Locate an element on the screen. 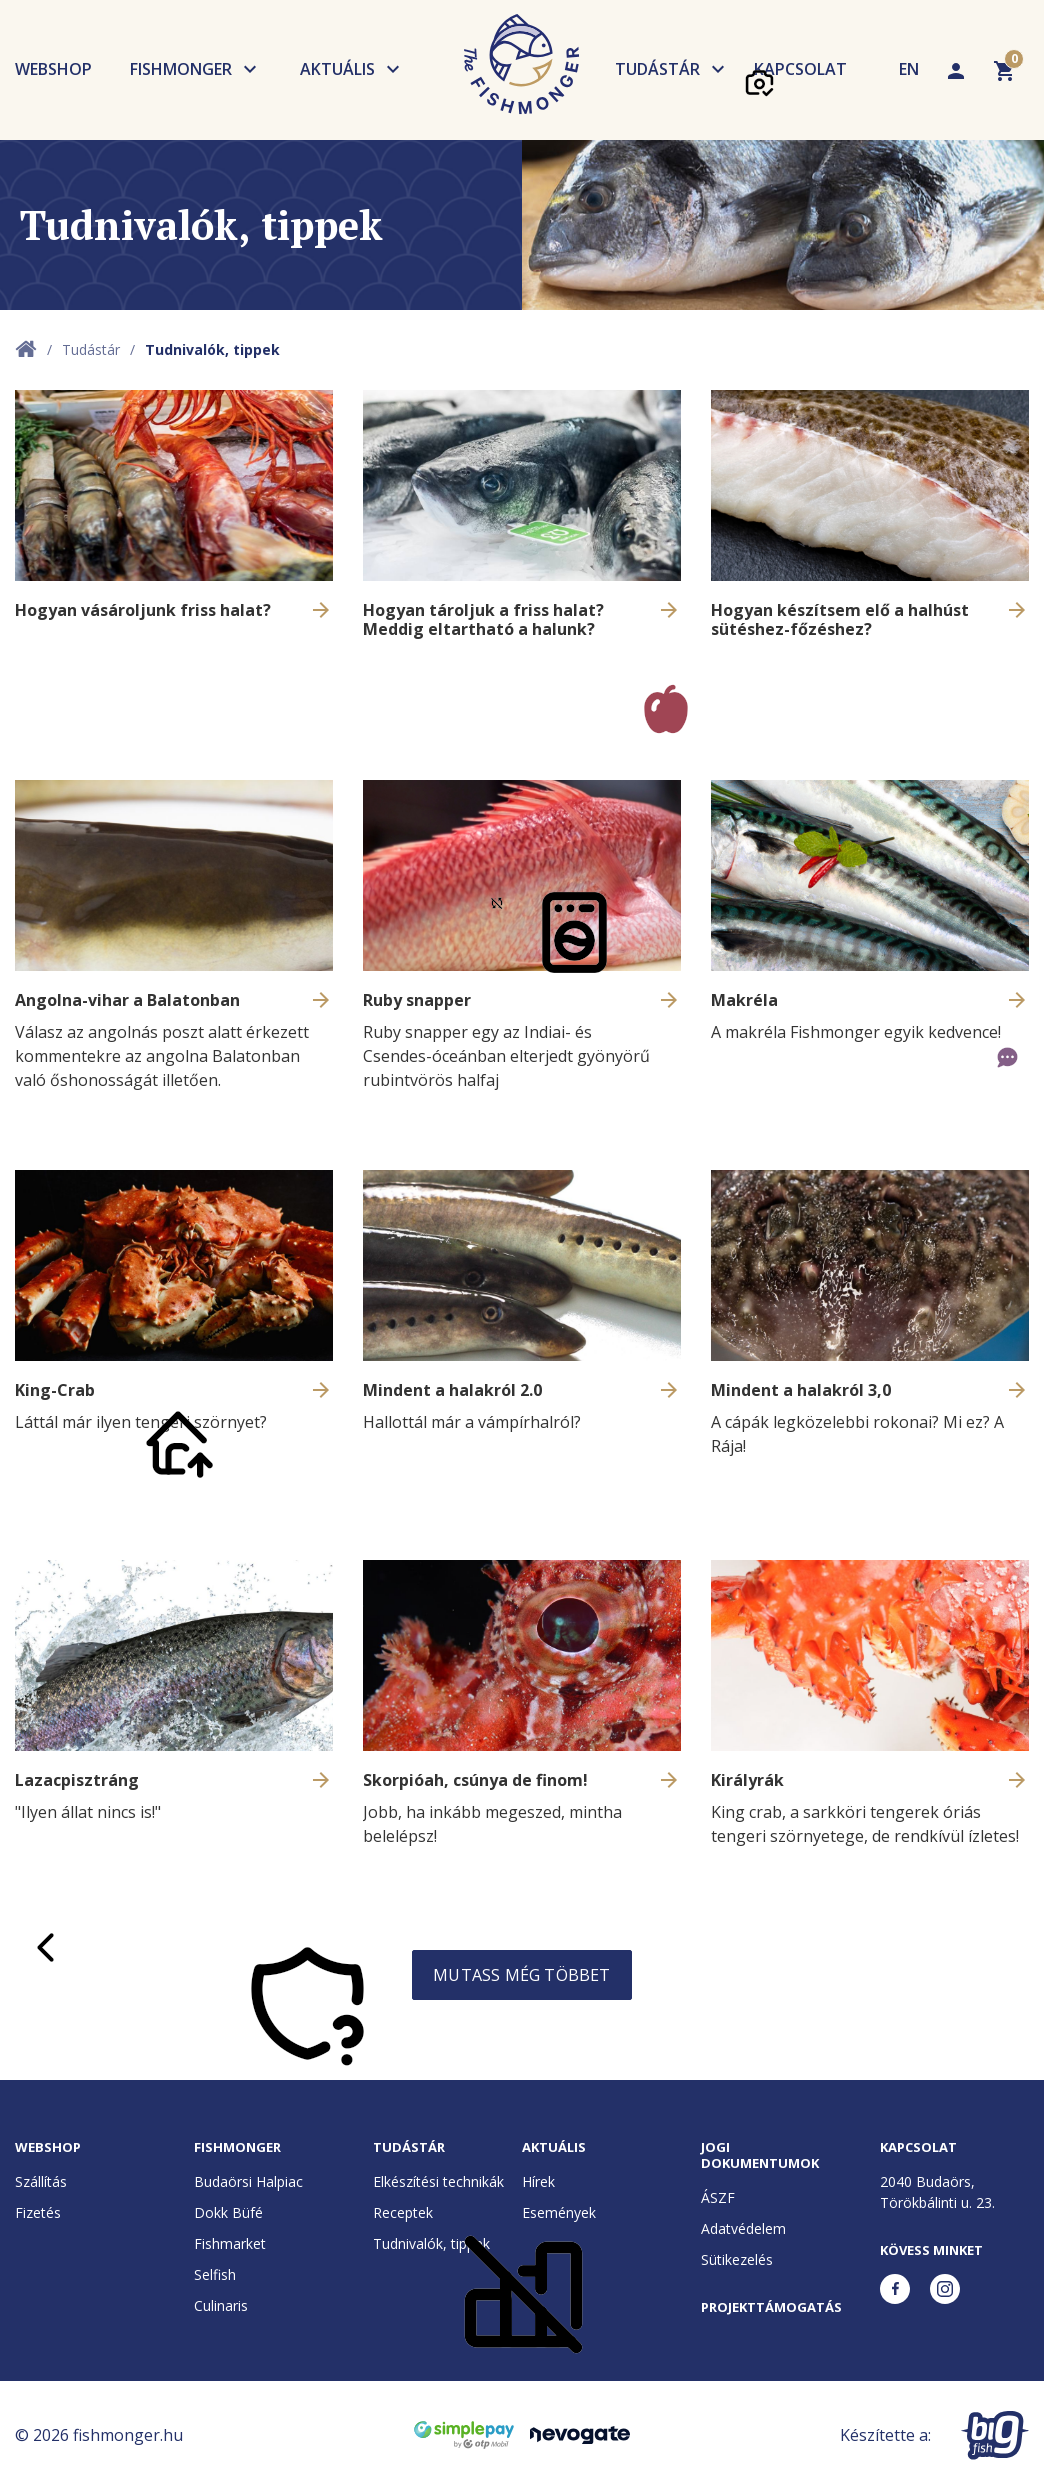  photo successfully uploaded or verified is located at coordinates (759, 82).